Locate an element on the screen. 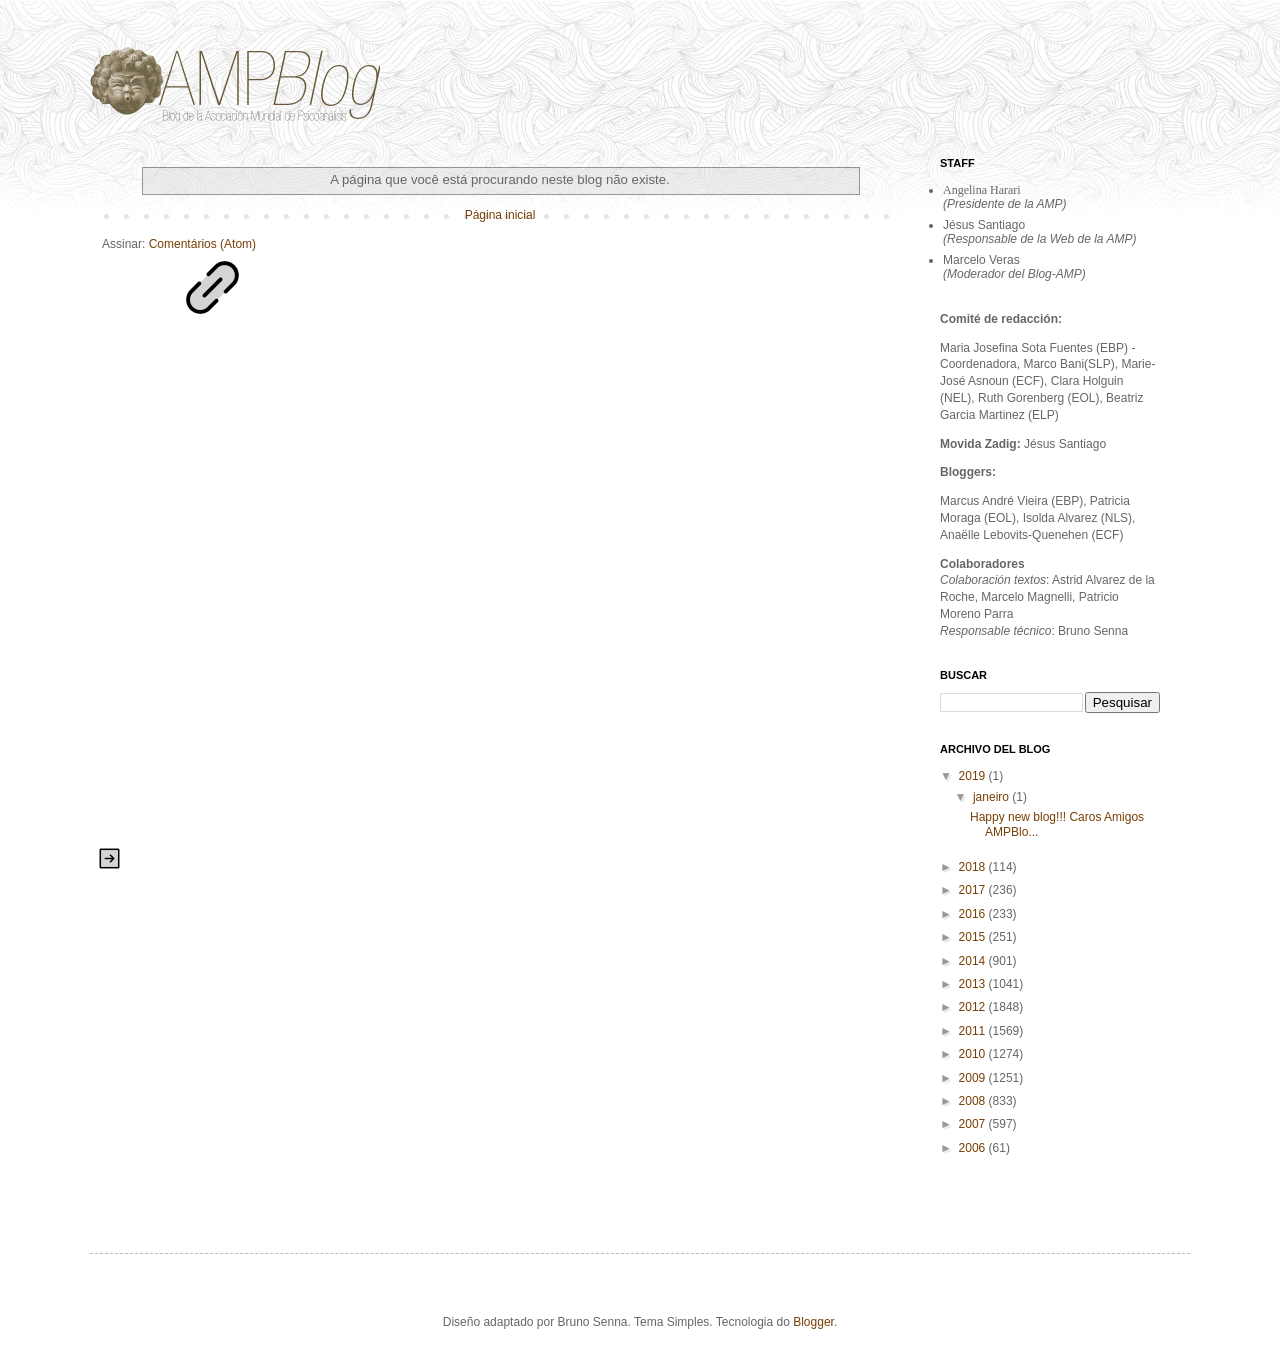 The width and height of the screenshot is (1280, 1370). copy link to clipboard is located at coordinates (212, 287).